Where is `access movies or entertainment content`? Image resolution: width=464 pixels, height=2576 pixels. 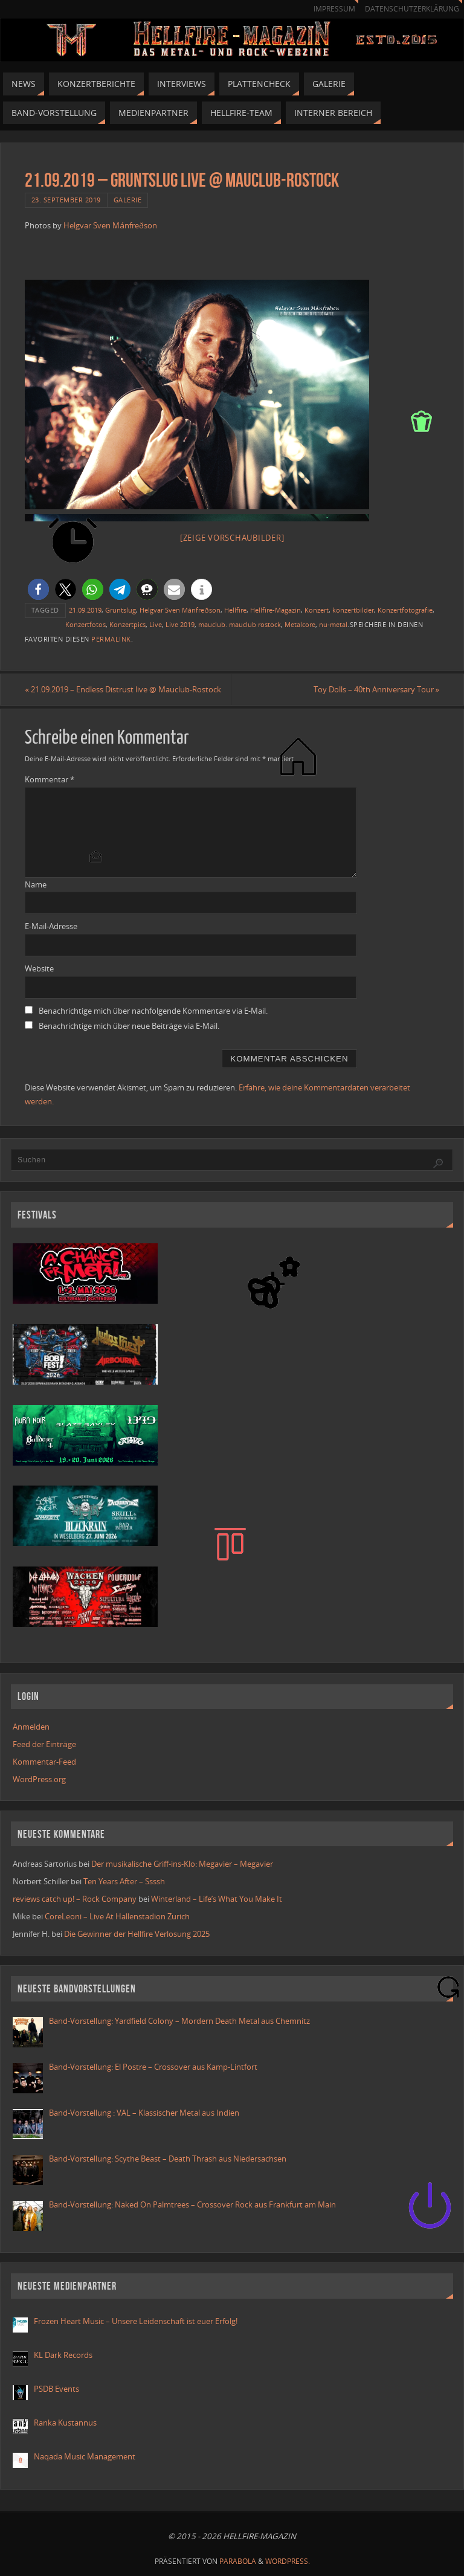 access movies or entertainment content is located at coordinates (421, 422).